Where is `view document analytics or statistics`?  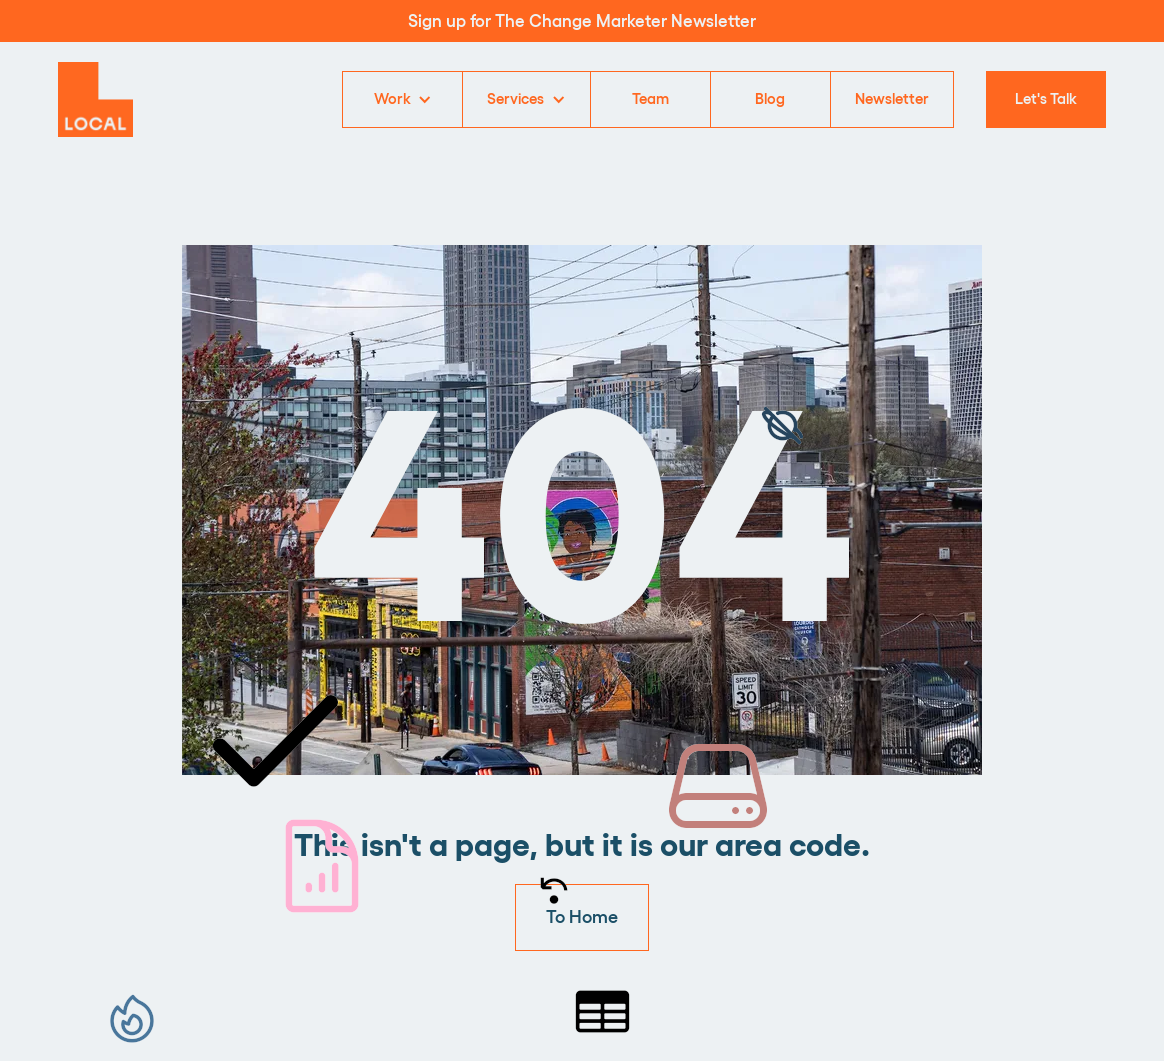 view document analytics or statistics is located at coordinates (322, 866).